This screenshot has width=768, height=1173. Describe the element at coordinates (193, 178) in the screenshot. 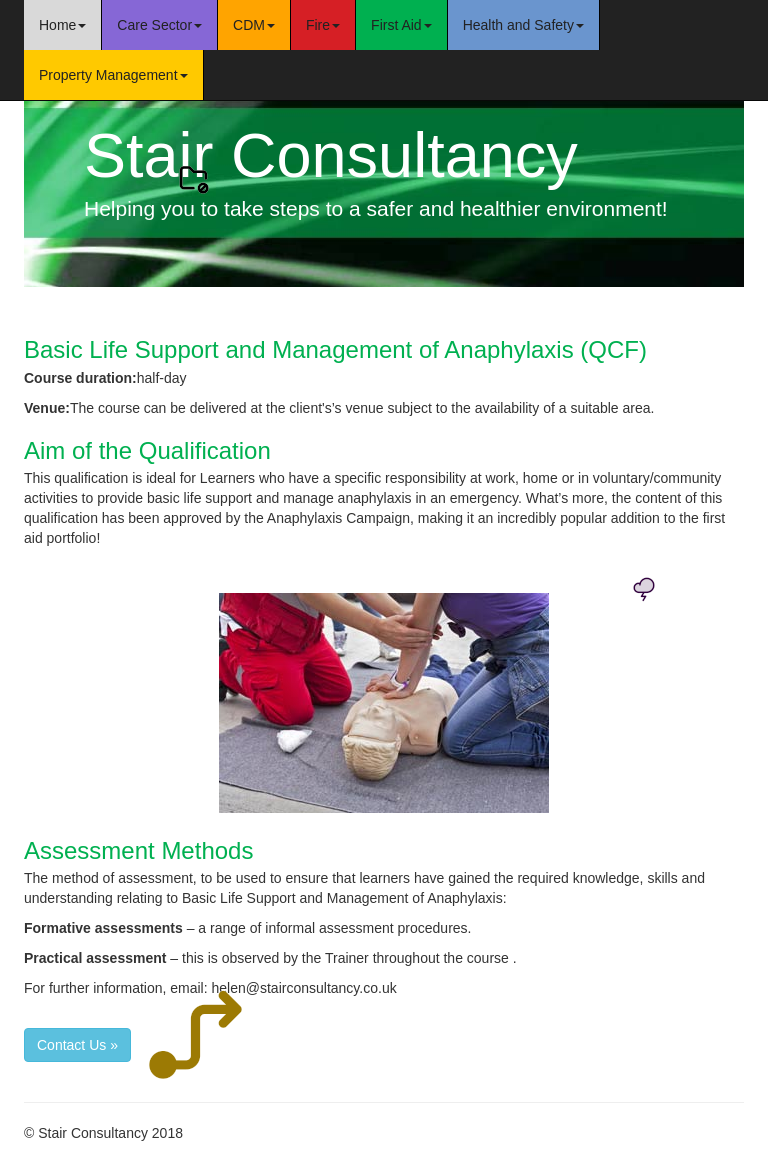

I see `cancel folder upload or creation` at that location.